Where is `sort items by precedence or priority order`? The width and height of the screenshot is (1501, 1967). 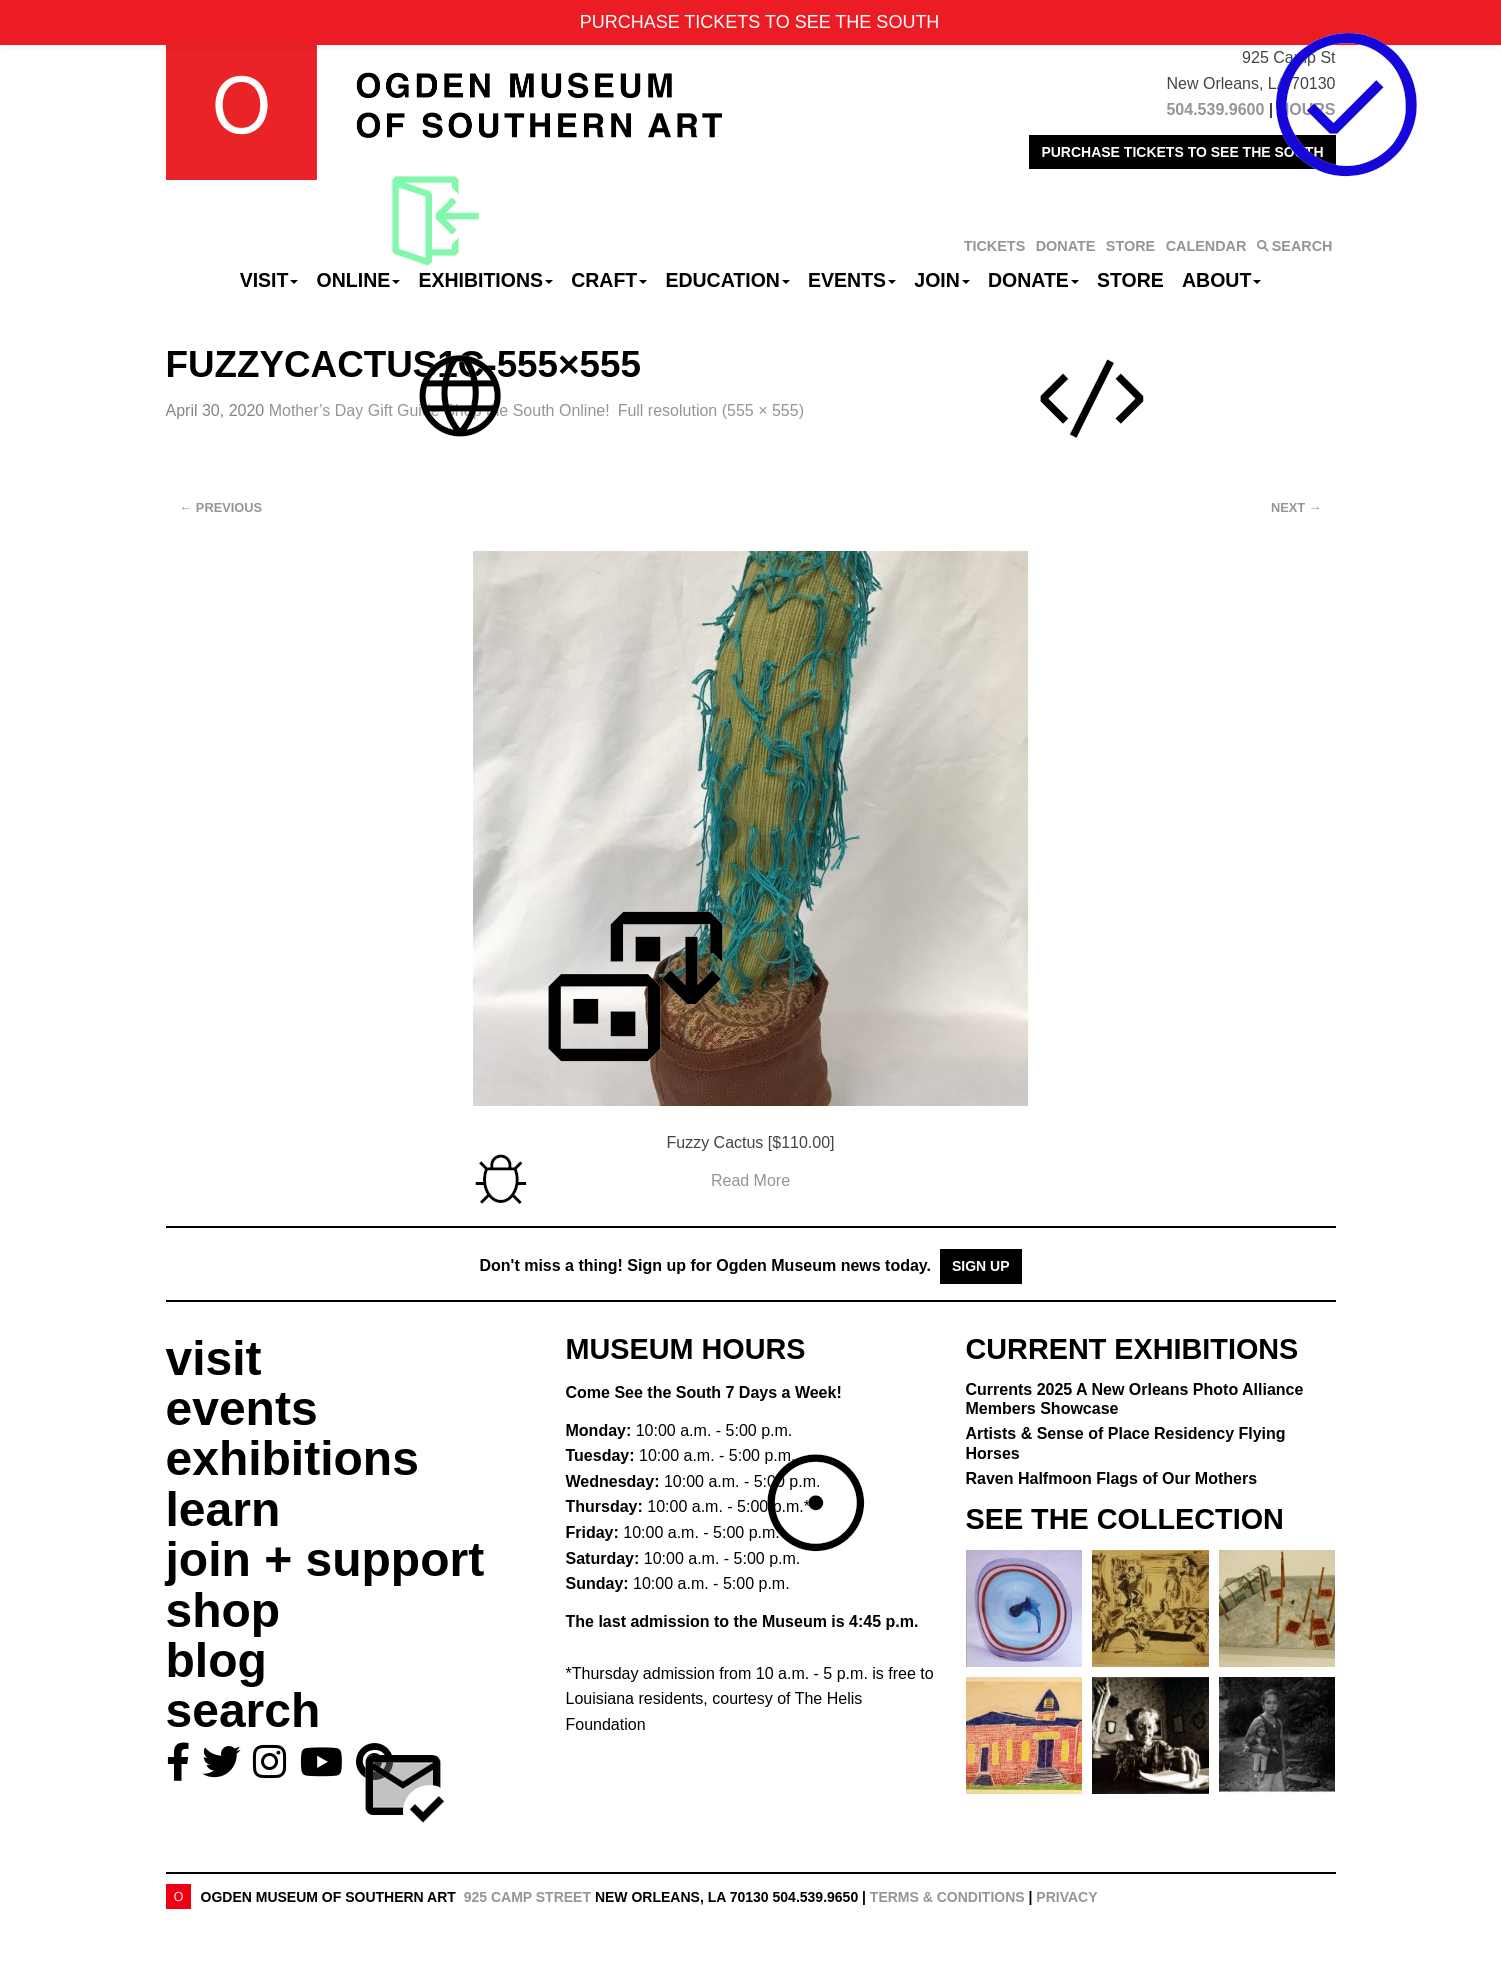
sort items by precedence or priority order is located at coordinates (635, 986).